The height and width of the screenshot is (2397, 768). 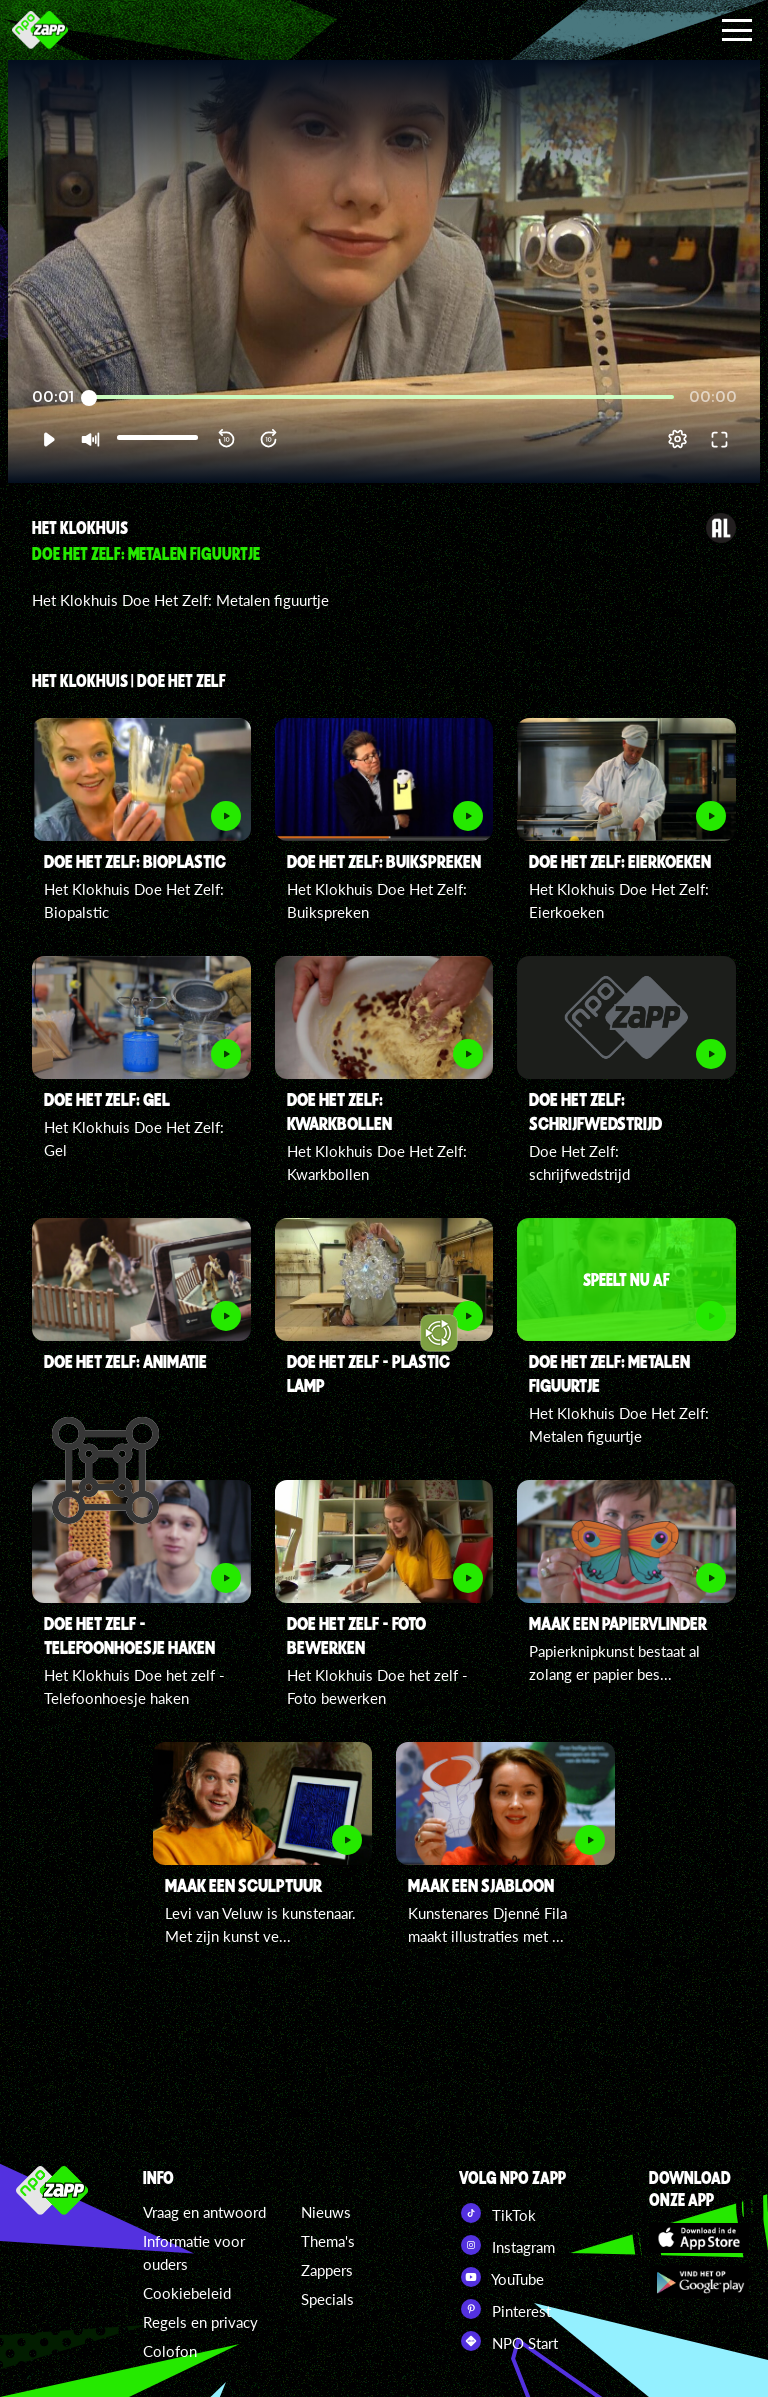 I want to click on launch ubuntu mate application, so click(x=439, y=1333).